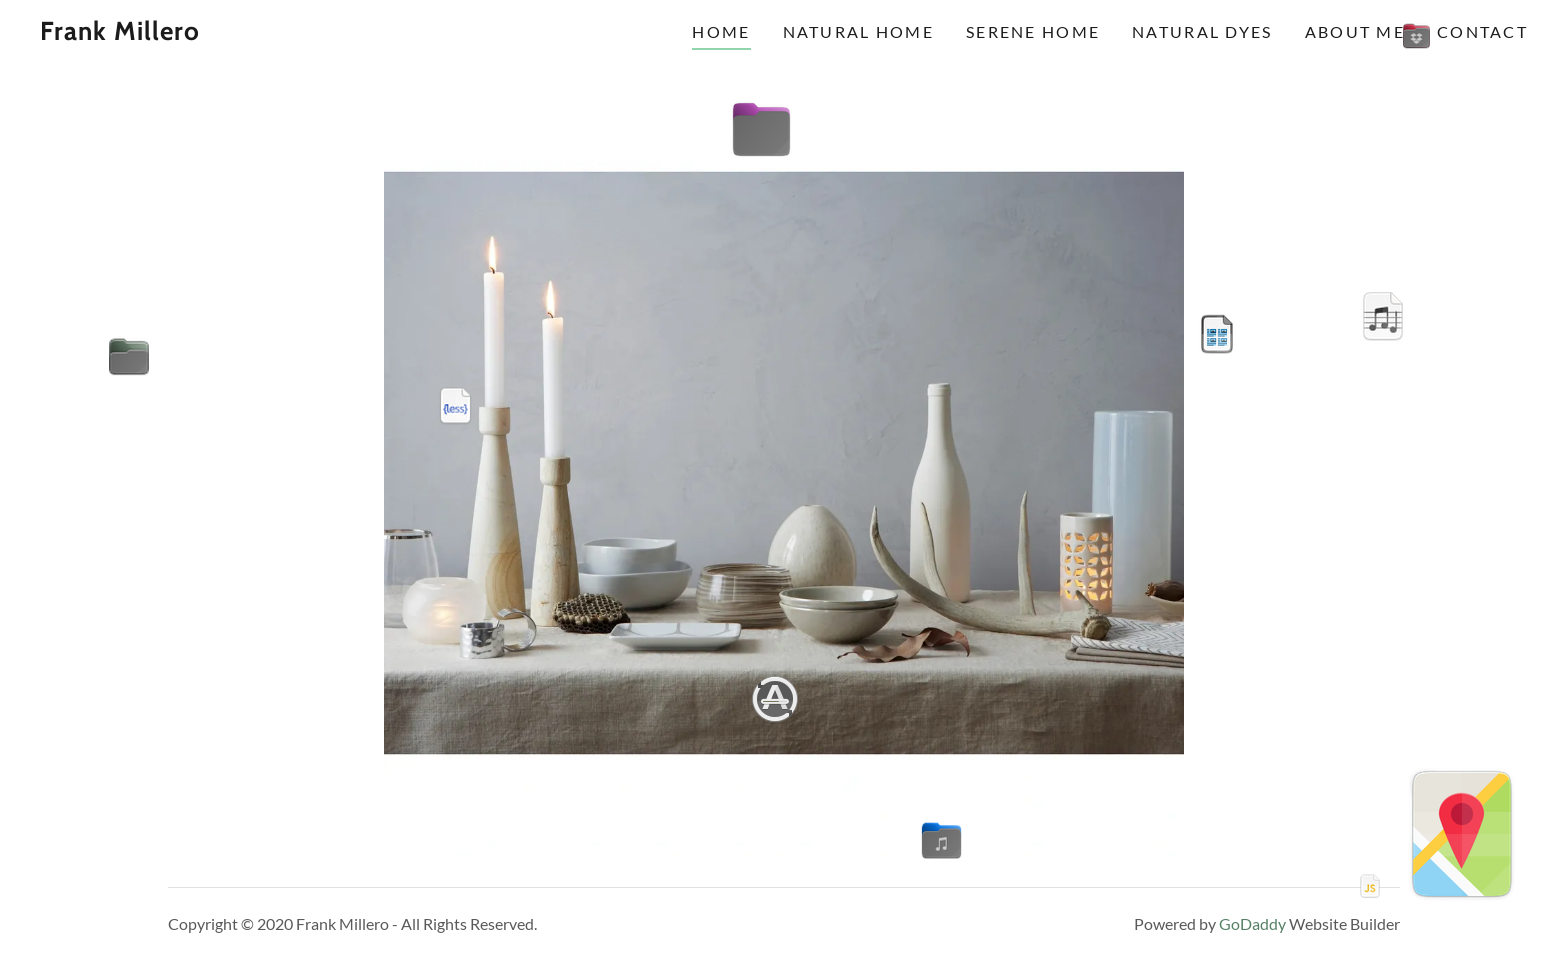 This screenshot has height=976, width=1568. Describe the element at coordinates (761, 129) in the screenshot. I see `open folder to view contents` at that location.